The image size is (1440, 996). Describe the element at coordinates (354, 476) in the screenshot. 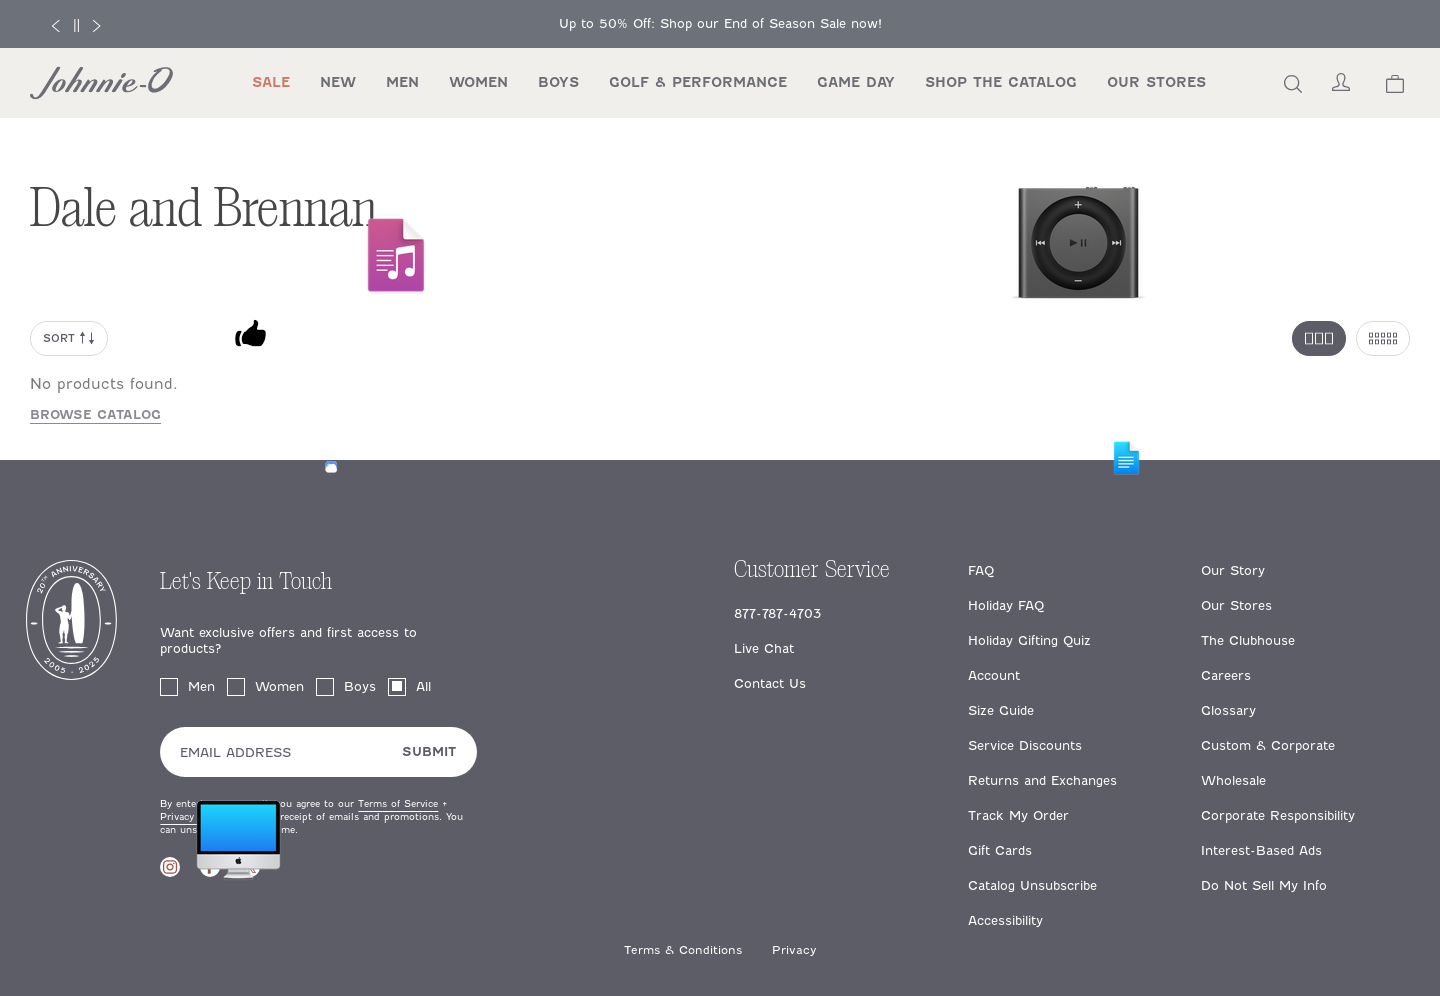

I see `manage saved passwords and login credentials` at that location.